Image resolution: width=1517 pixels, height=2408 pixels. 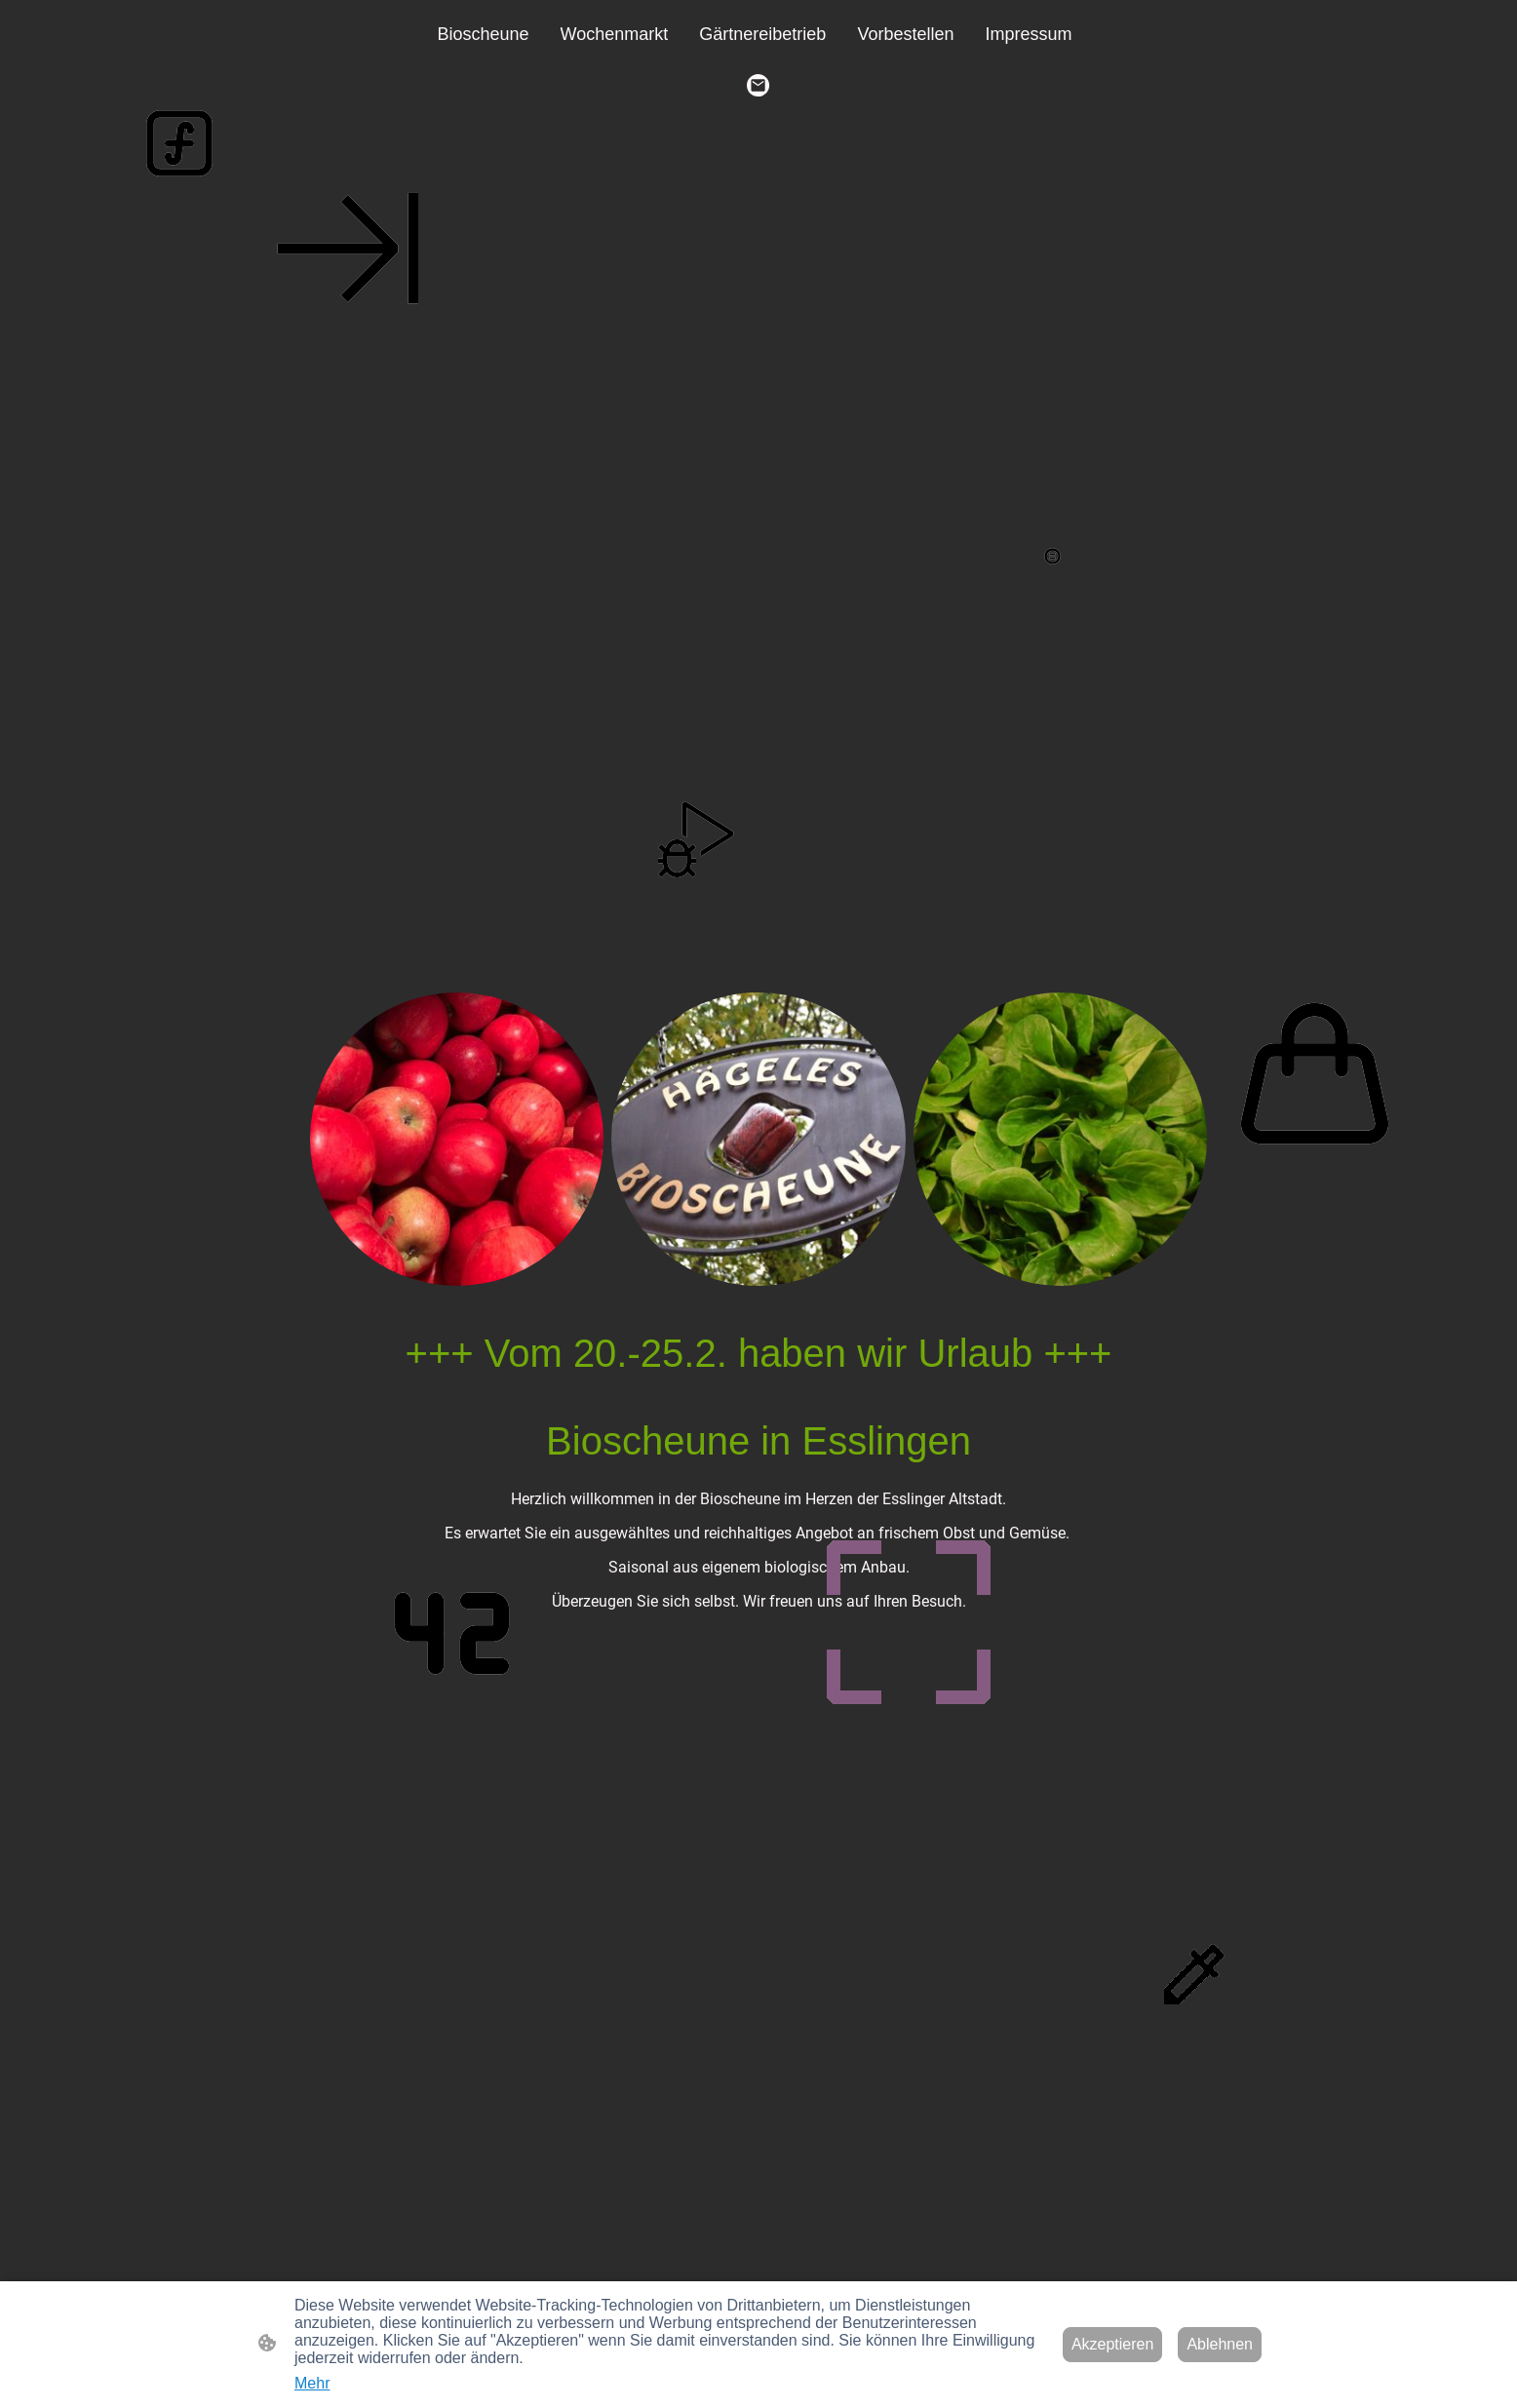 What do you see at coordinates (1314, 1076) in the screenshot?
I see `view your shopping bag` at bounding box center [1314, 1076].